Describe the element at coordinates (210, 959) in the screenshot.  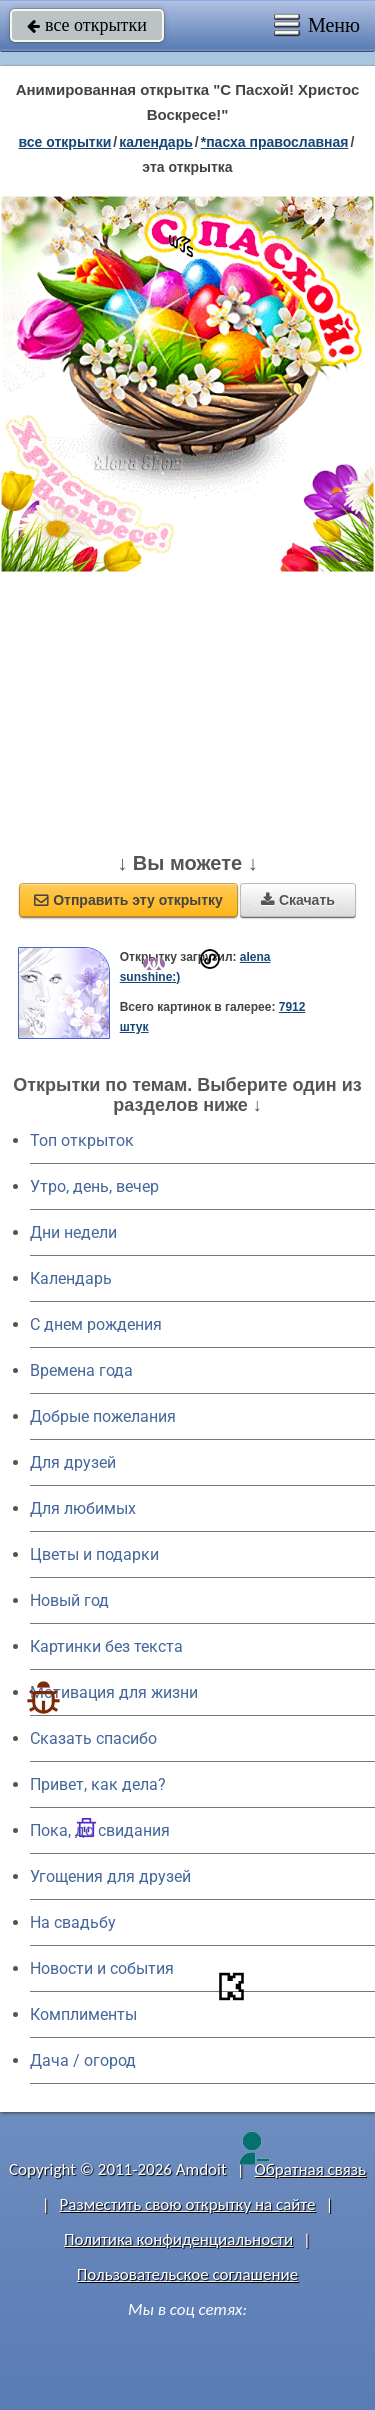
I see `open a mini program or lightweight app` at that location.